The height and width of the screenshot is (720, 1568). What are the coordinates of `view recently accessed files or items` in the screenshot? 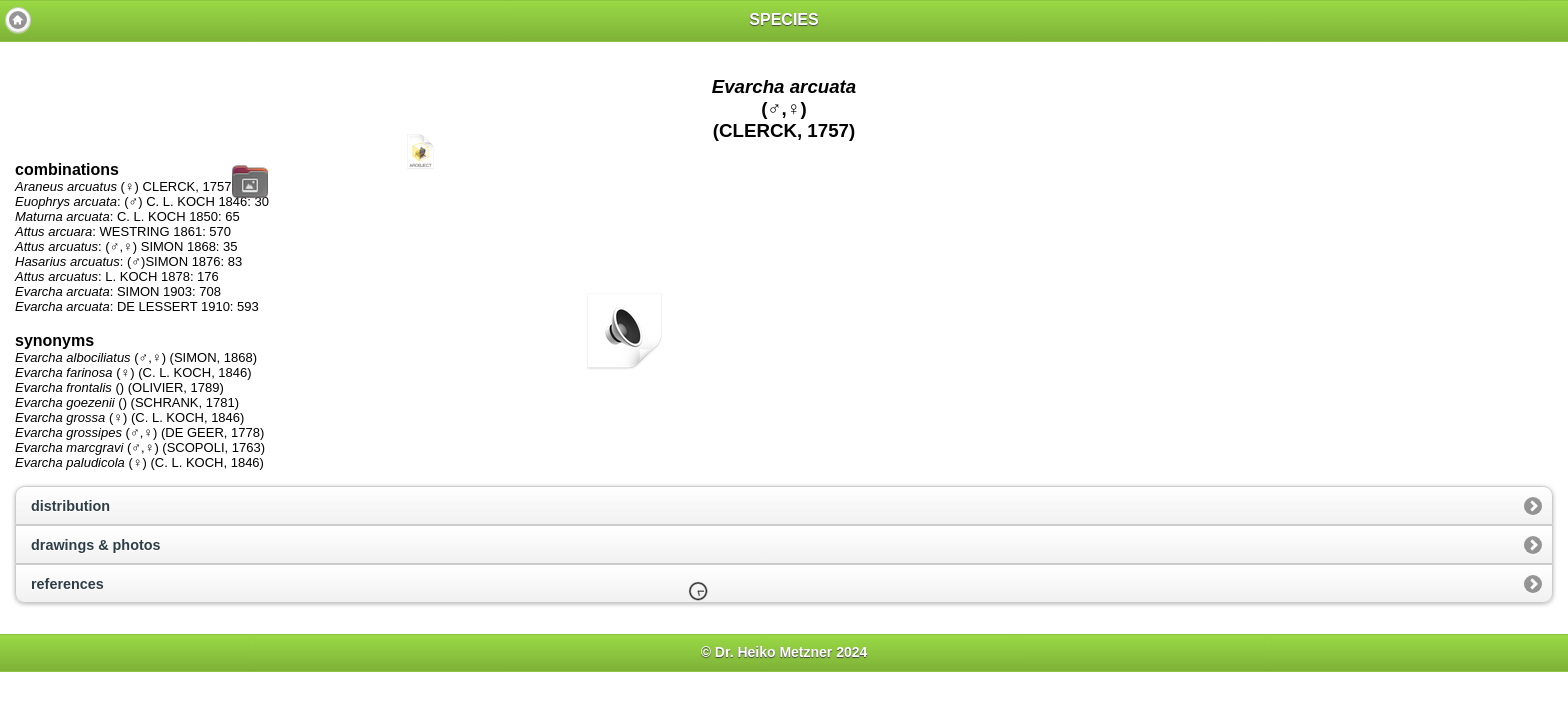 It's located at (697, 590).